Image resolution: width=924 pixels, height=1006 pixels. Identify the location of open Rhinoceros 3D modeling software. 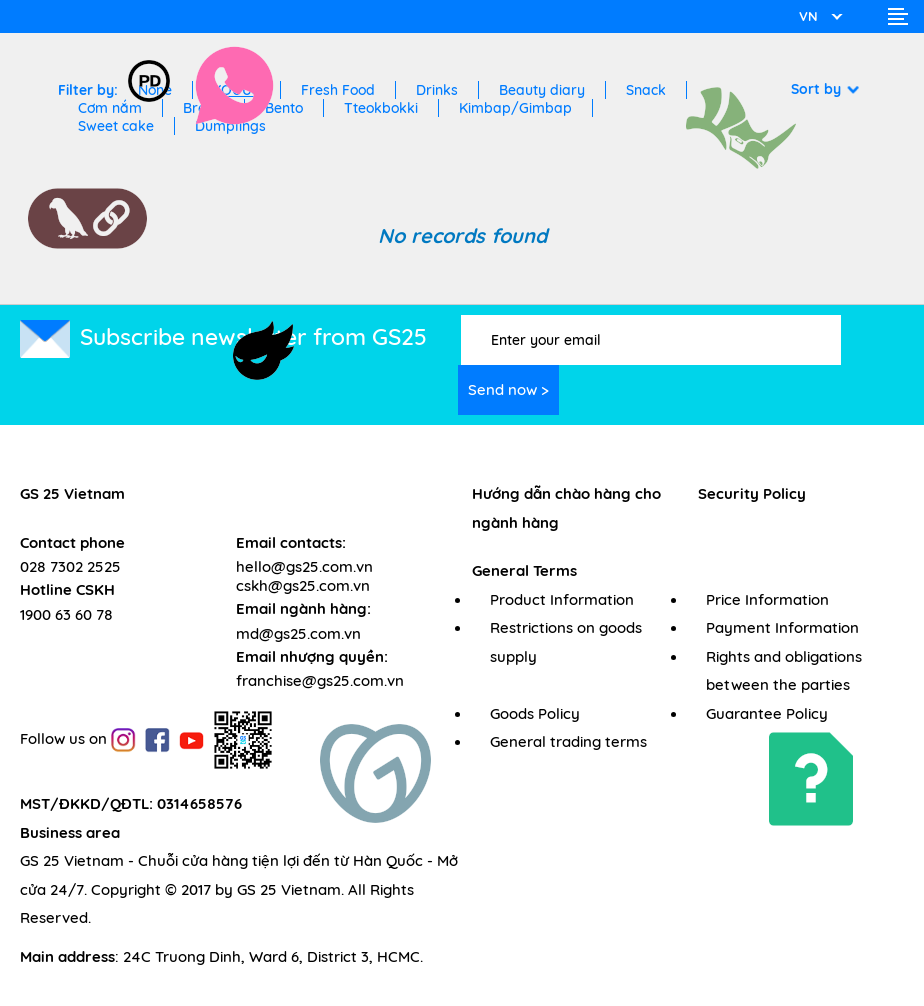
(741, 128).